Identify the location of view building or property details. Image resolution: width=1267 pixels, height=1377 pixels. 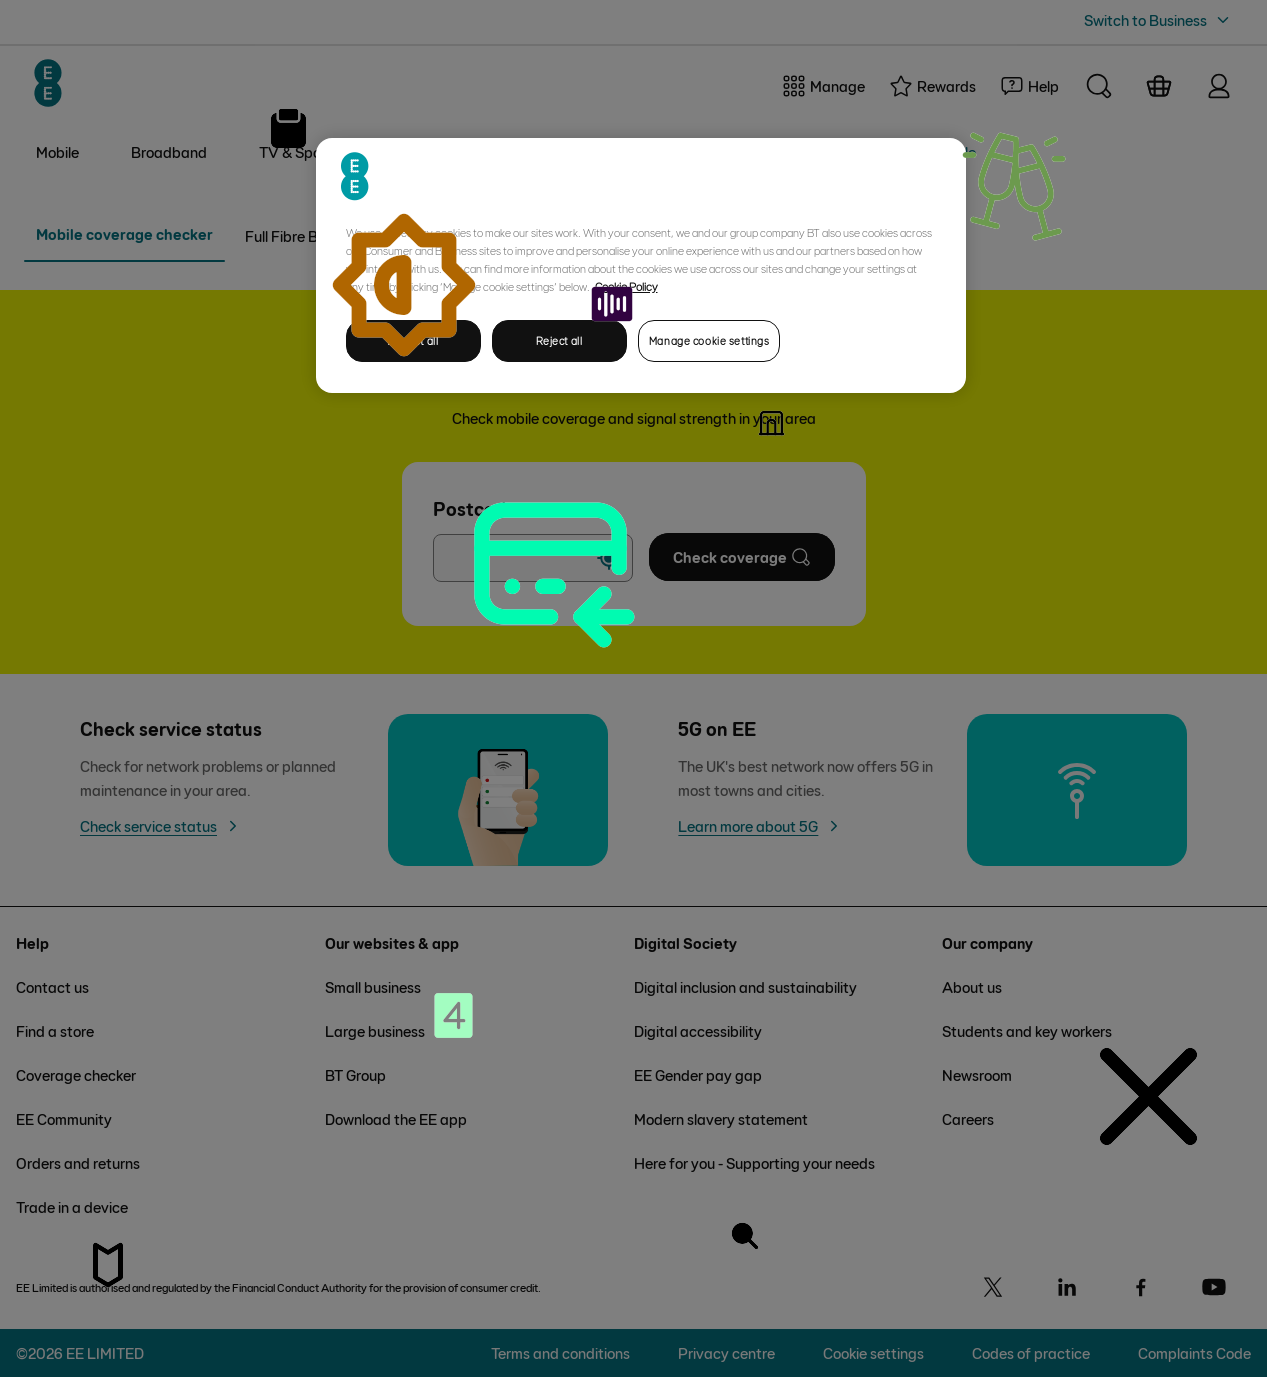
(771, 422).